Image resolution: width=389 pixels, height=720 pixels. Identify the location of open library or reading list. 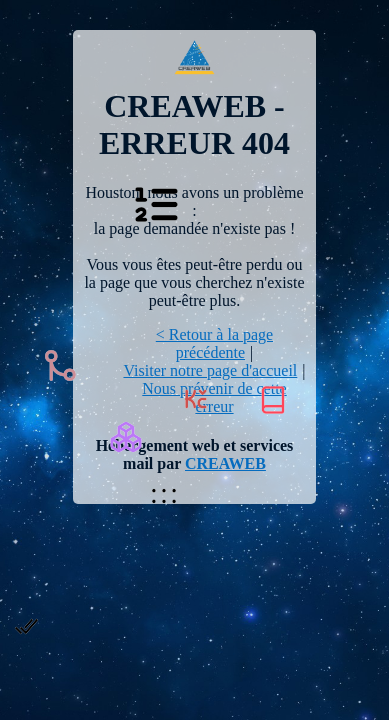
(273, 400).